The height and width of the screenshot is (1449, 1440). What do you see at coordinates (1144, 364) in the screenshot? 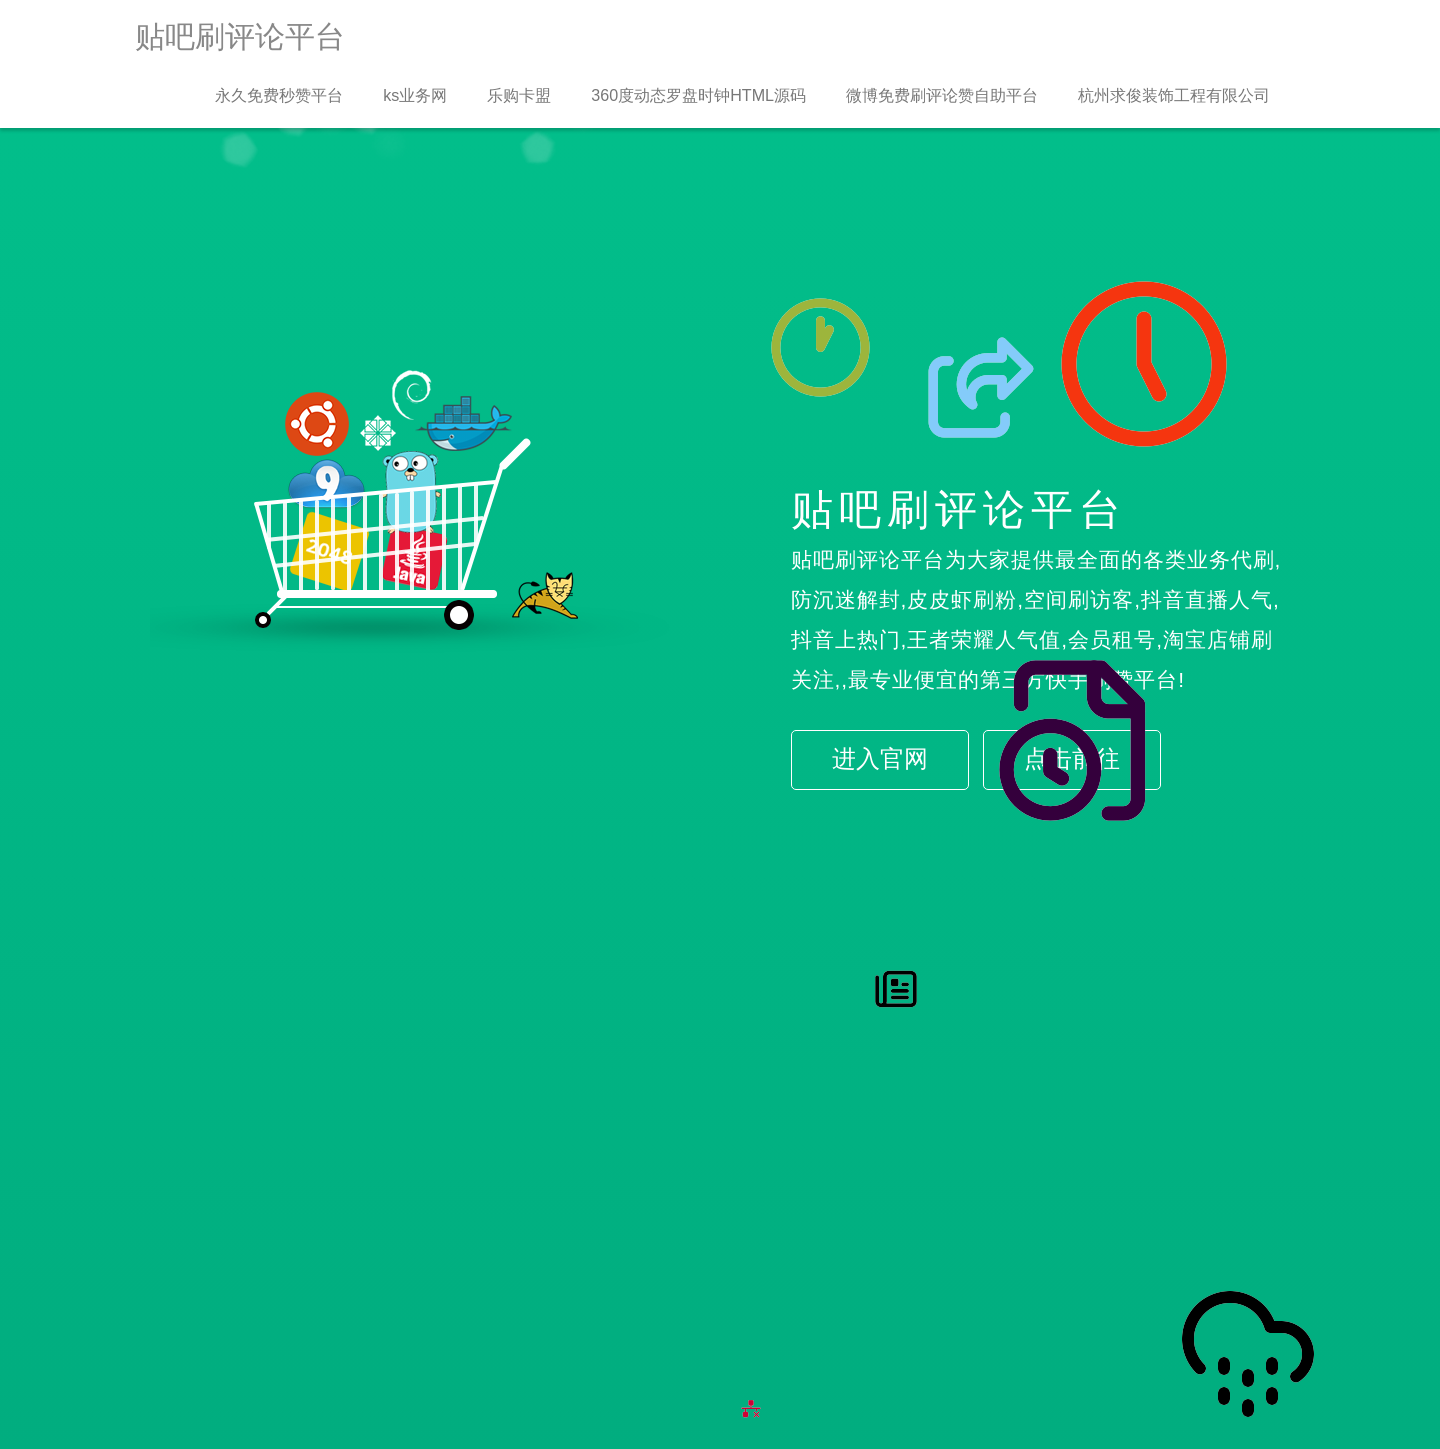
I see `indicates the time is 5 o'clock` at bounding box center [1144, 364].